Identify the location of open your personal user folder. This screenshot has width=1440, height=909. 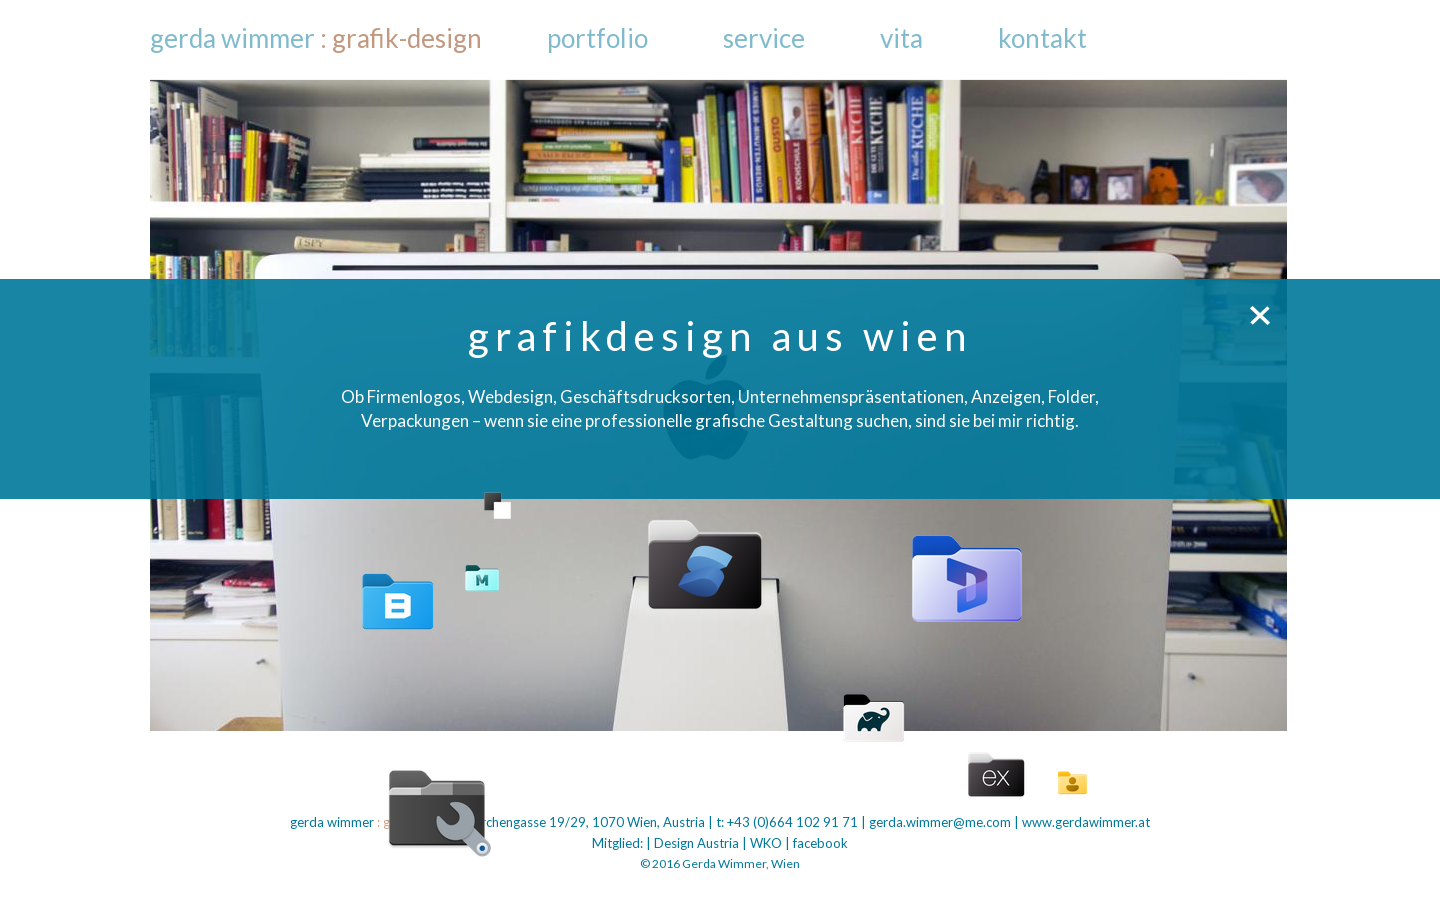
(1072, 783).